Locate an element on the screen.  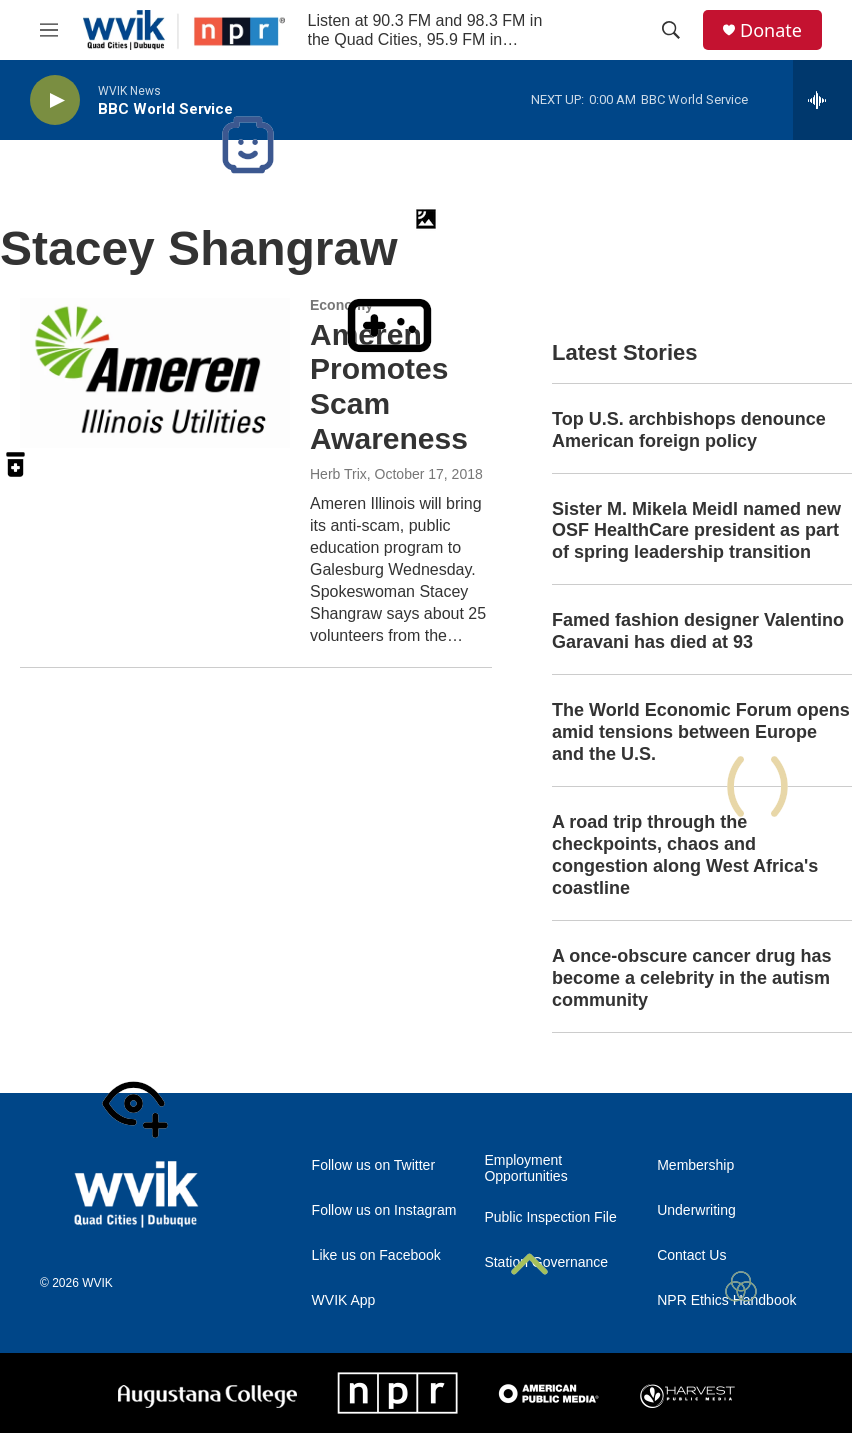
insert parentheses in text editor is located at coordinates (757, 786).